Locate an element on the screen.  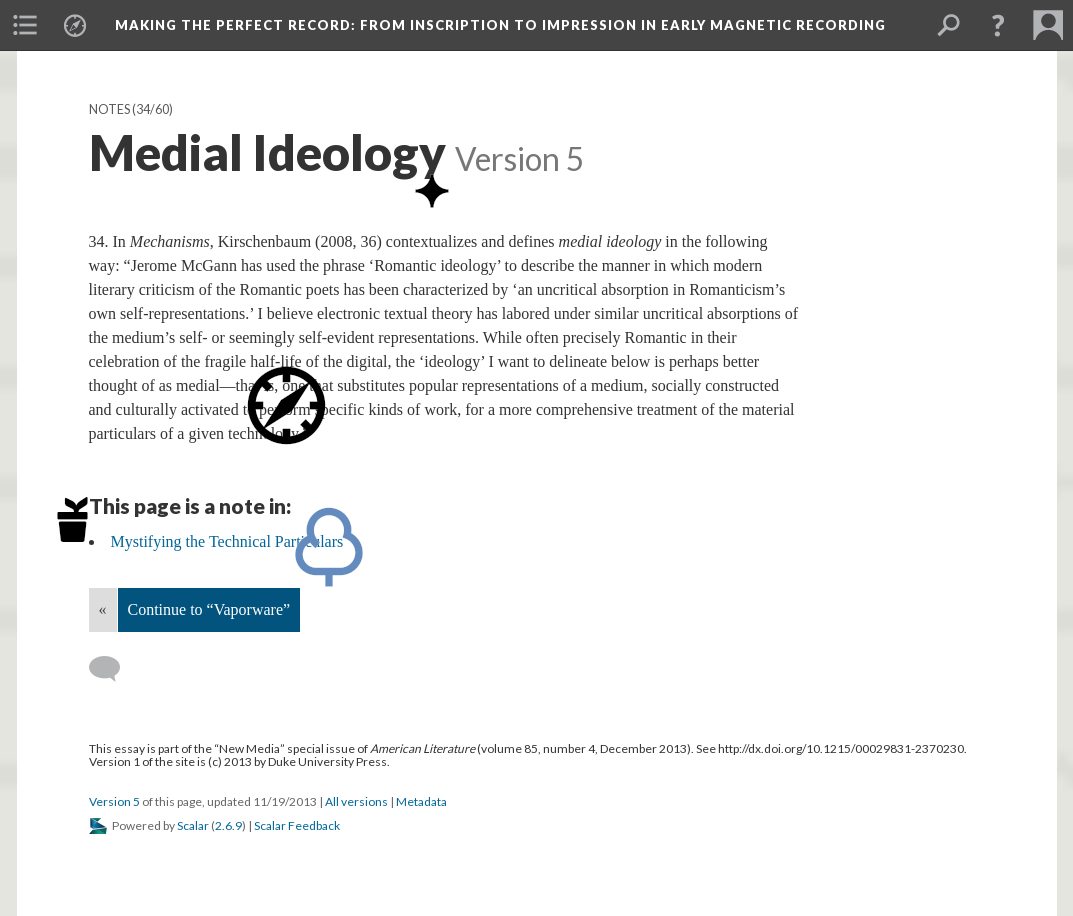
open safari web browser is located at coordinates (286, 405).